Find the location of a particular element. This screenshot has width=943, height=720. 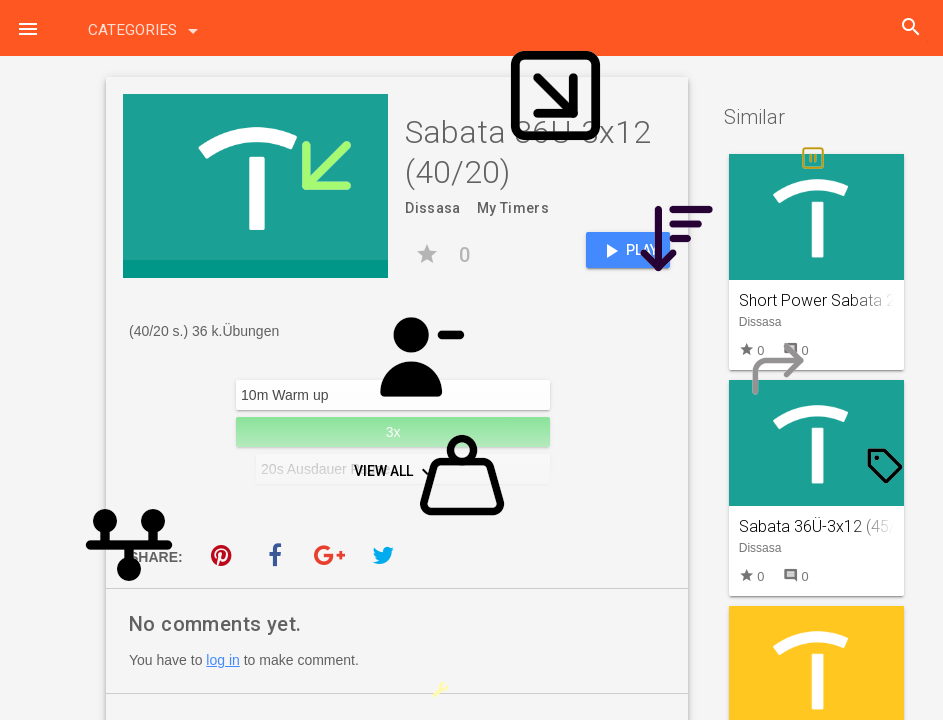

access settings or configuration options is located at coordinates (440, 689).